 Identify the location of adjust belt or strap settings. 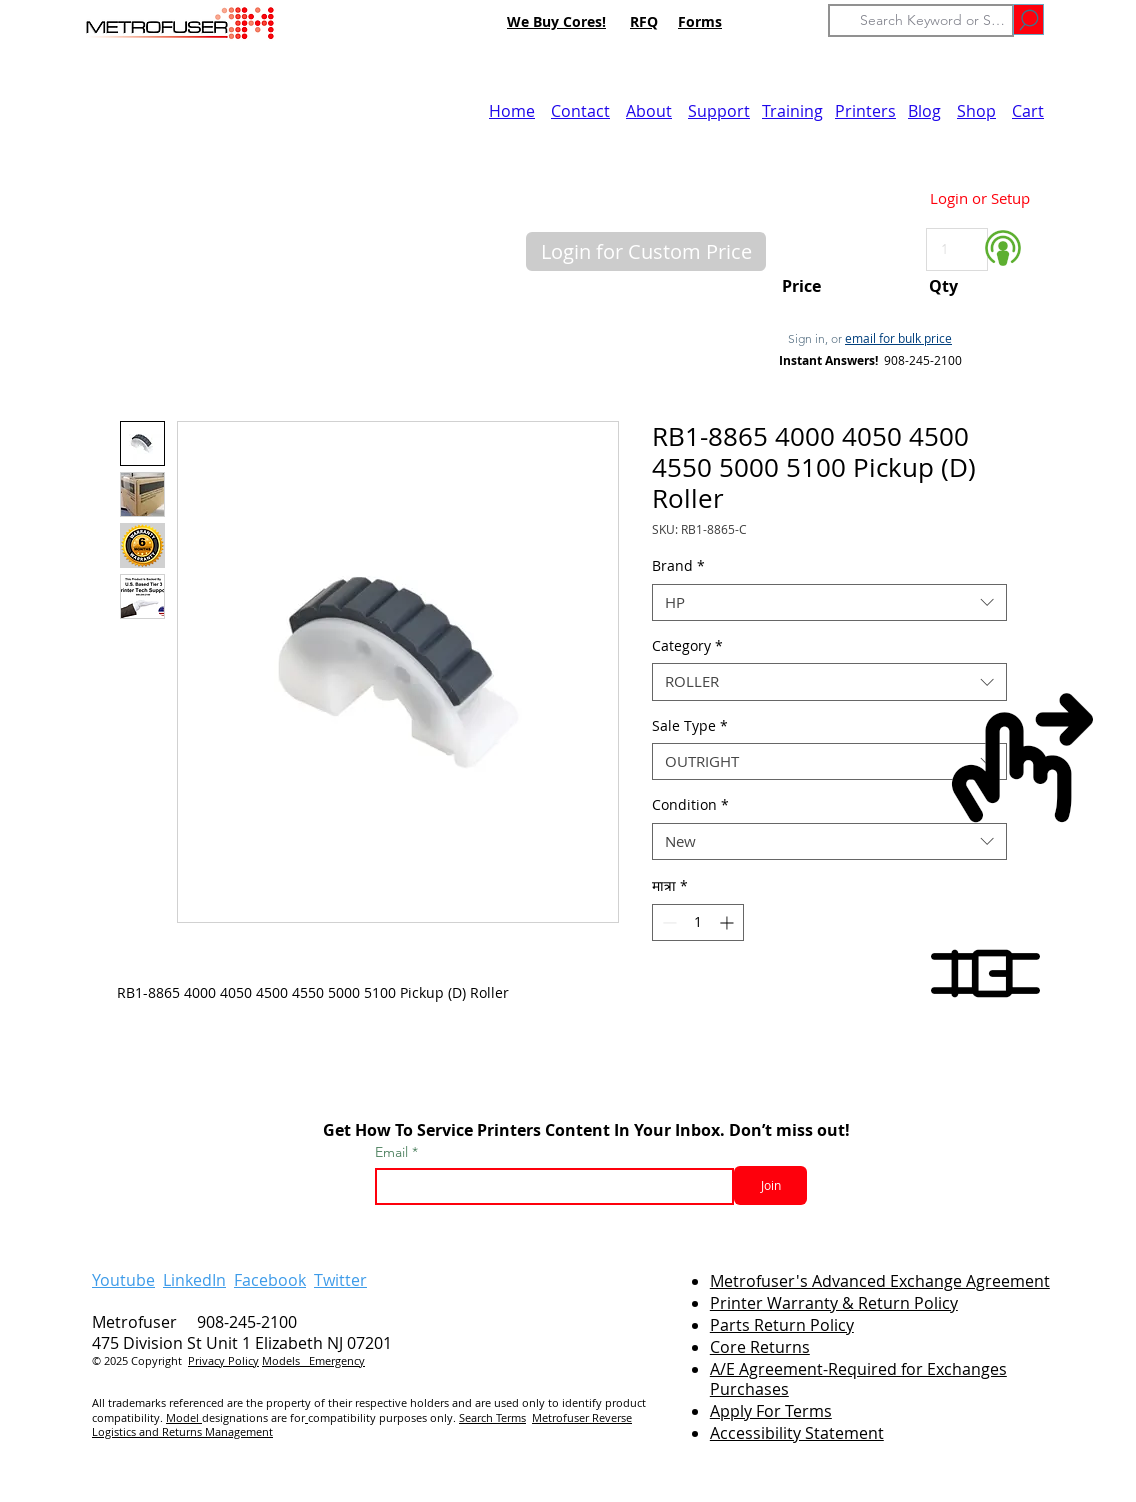
(985, 973).